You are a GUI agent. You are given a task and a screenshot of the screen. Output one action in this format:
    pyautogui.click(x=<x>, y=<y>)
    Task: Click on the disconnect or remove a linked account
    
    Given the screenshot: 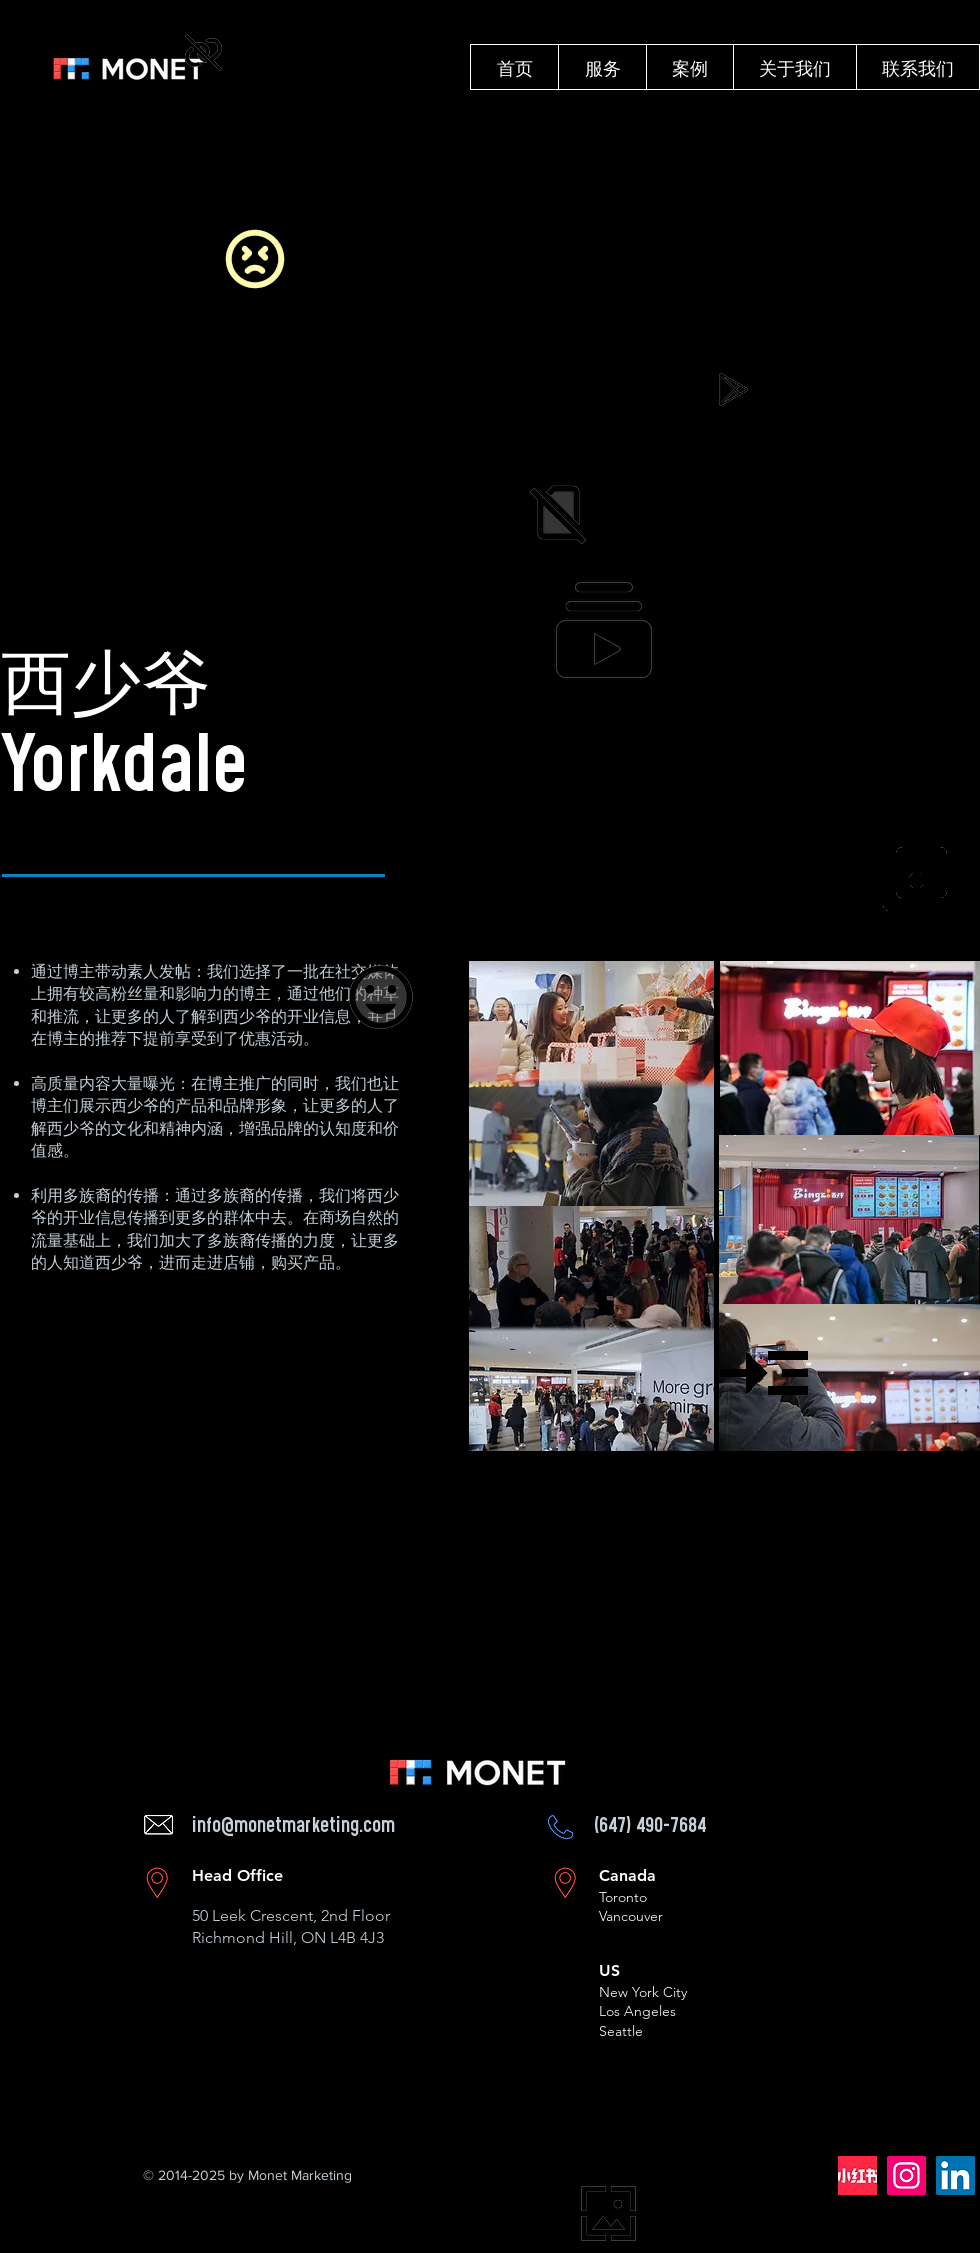 What is the action you would take?
    pyautogui.click(x=203, y=52)
    